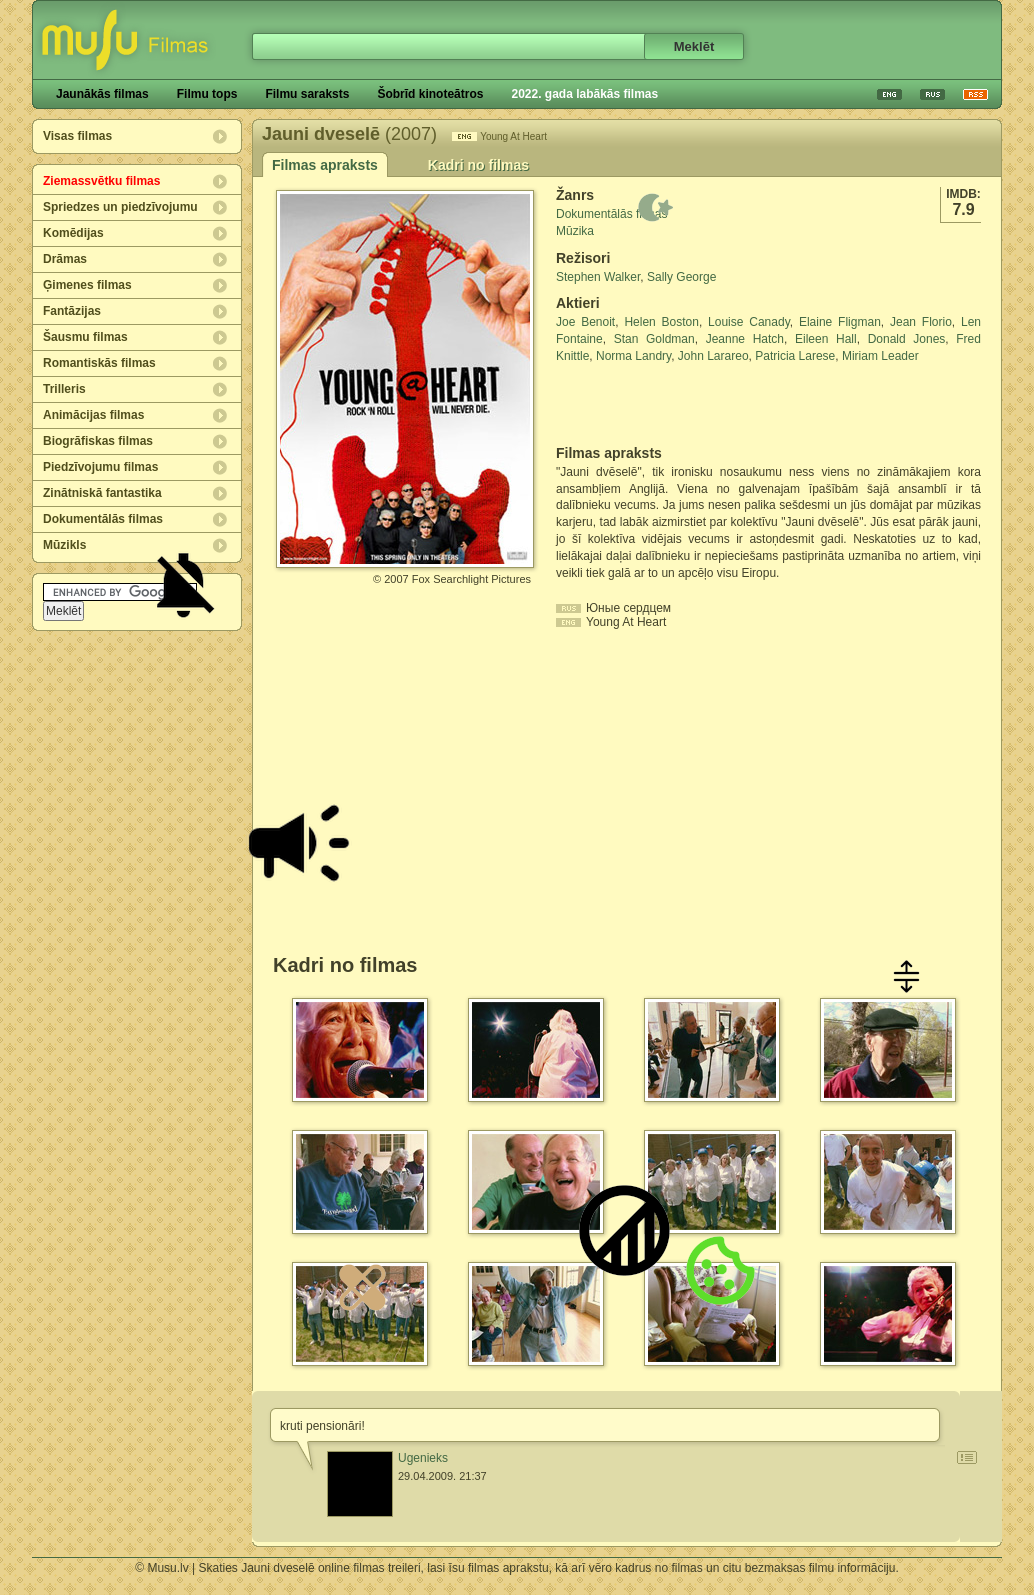 The width and height of the screenshot is (1034, 1595). What do you see at coordinates (299, 843) in the screenshot?
I see `view announcements or notifications` at bounding box center [299, 843].